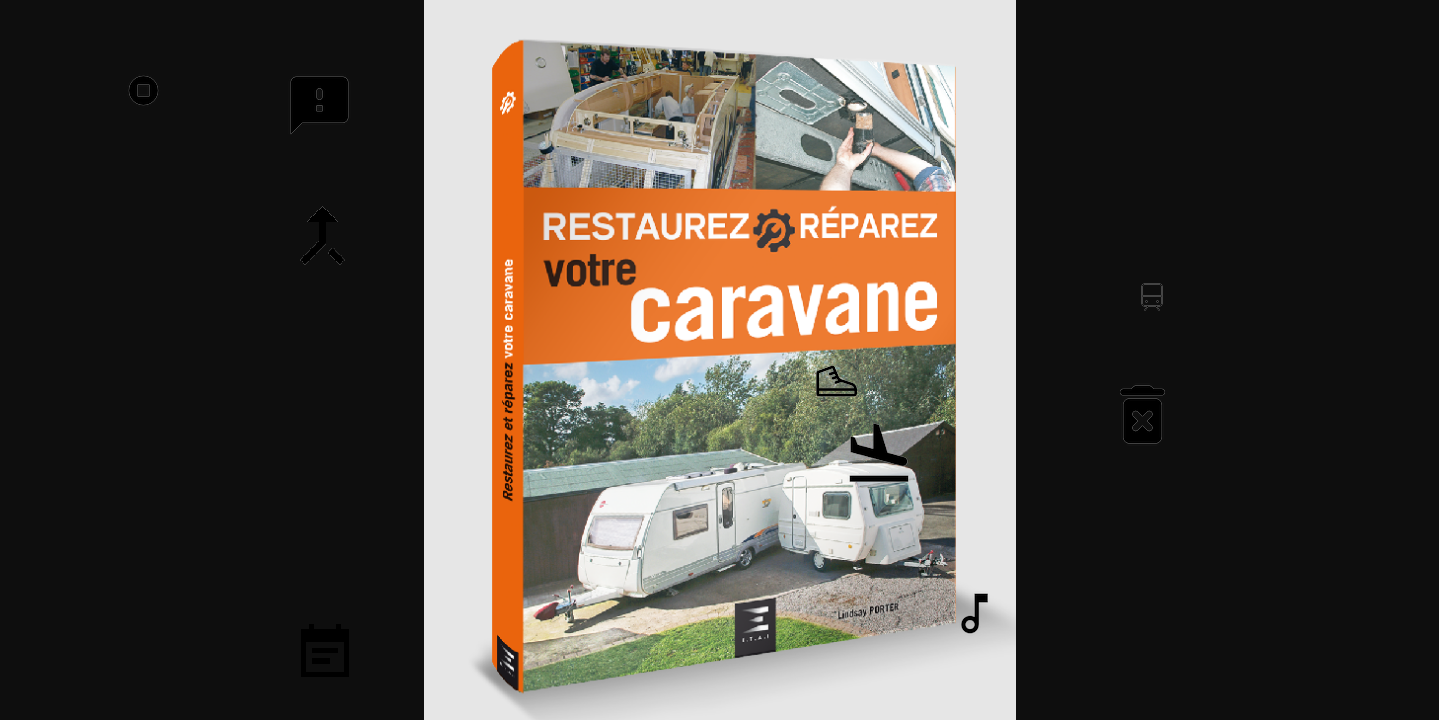  Describe the element at coordinates (879, 454) in the screenshot. I see `indicates an arriving flight` at that location.